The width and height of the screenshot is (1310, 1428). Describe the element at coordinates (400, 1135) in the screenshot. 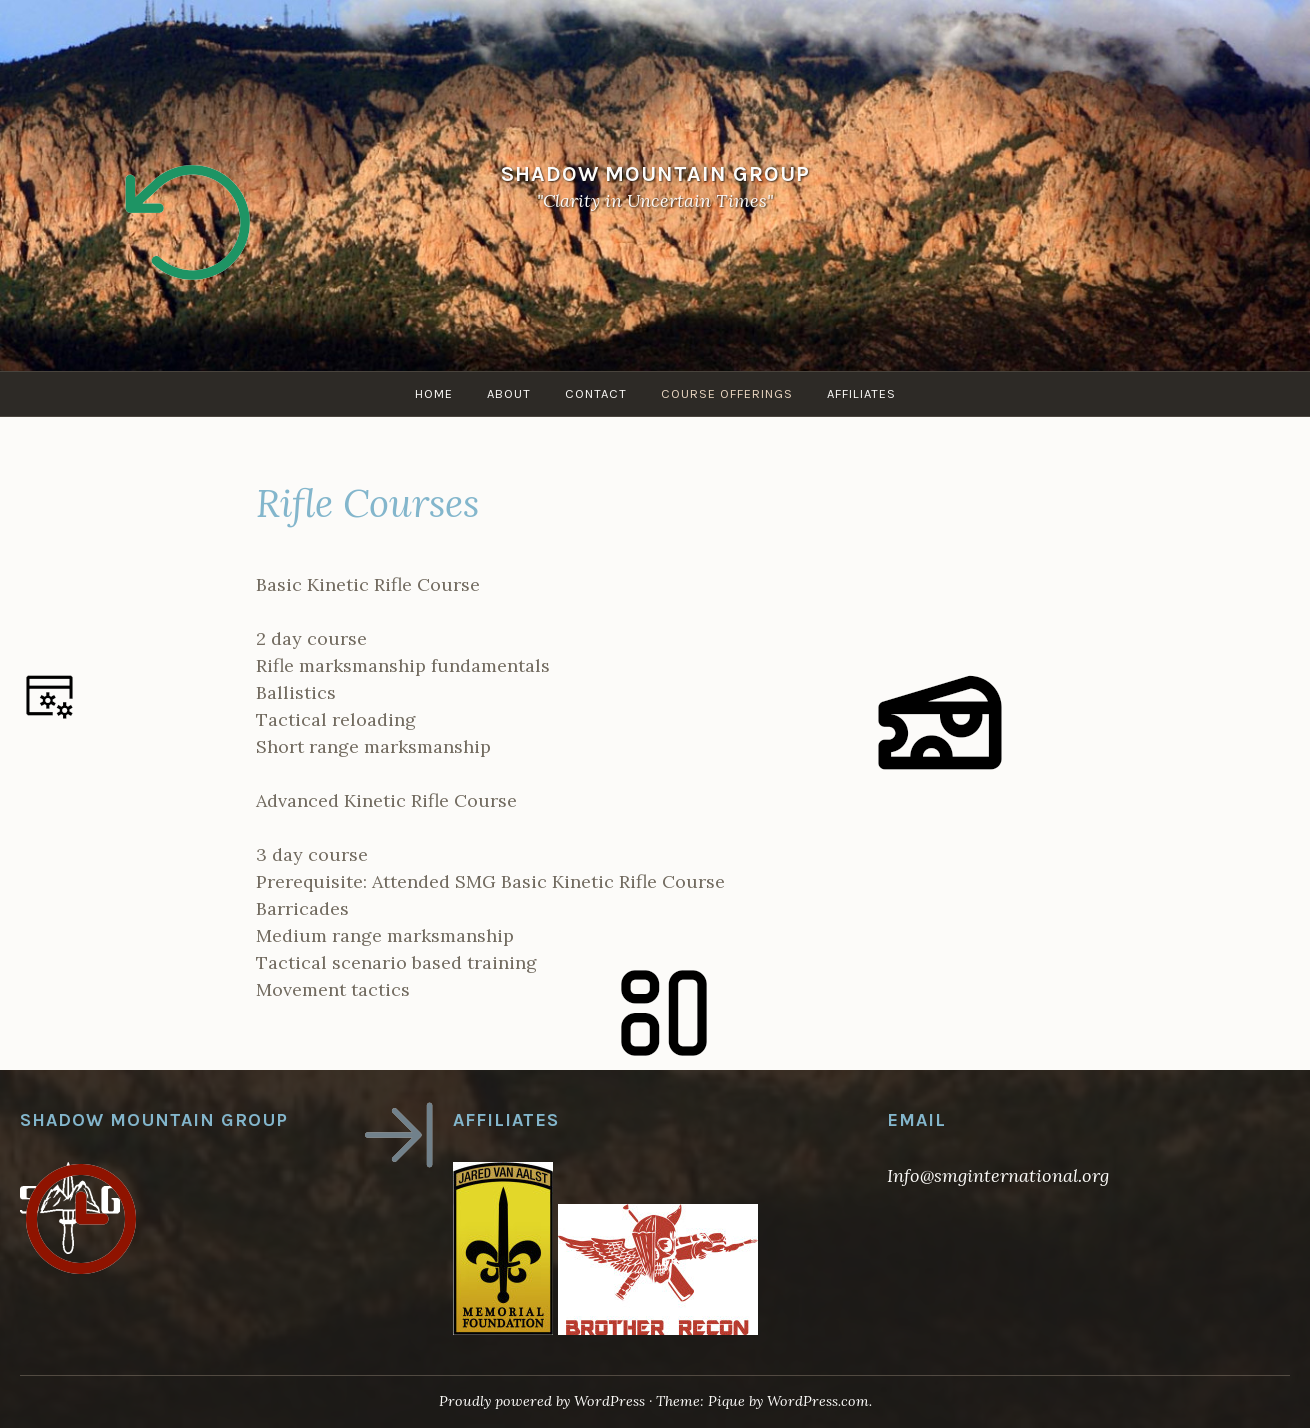

I see `navigate to the next item or page` at that location.